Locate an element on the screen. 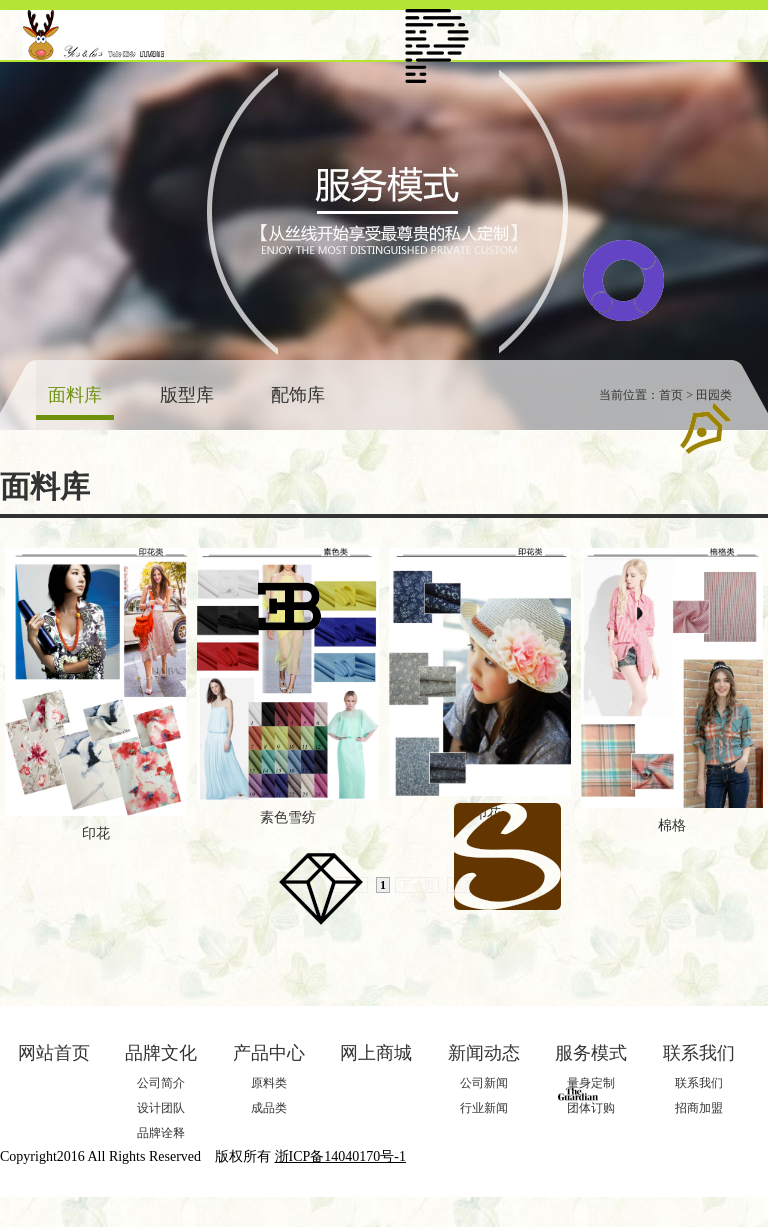  bugatti brand logo is located at coordinates (289, 606).